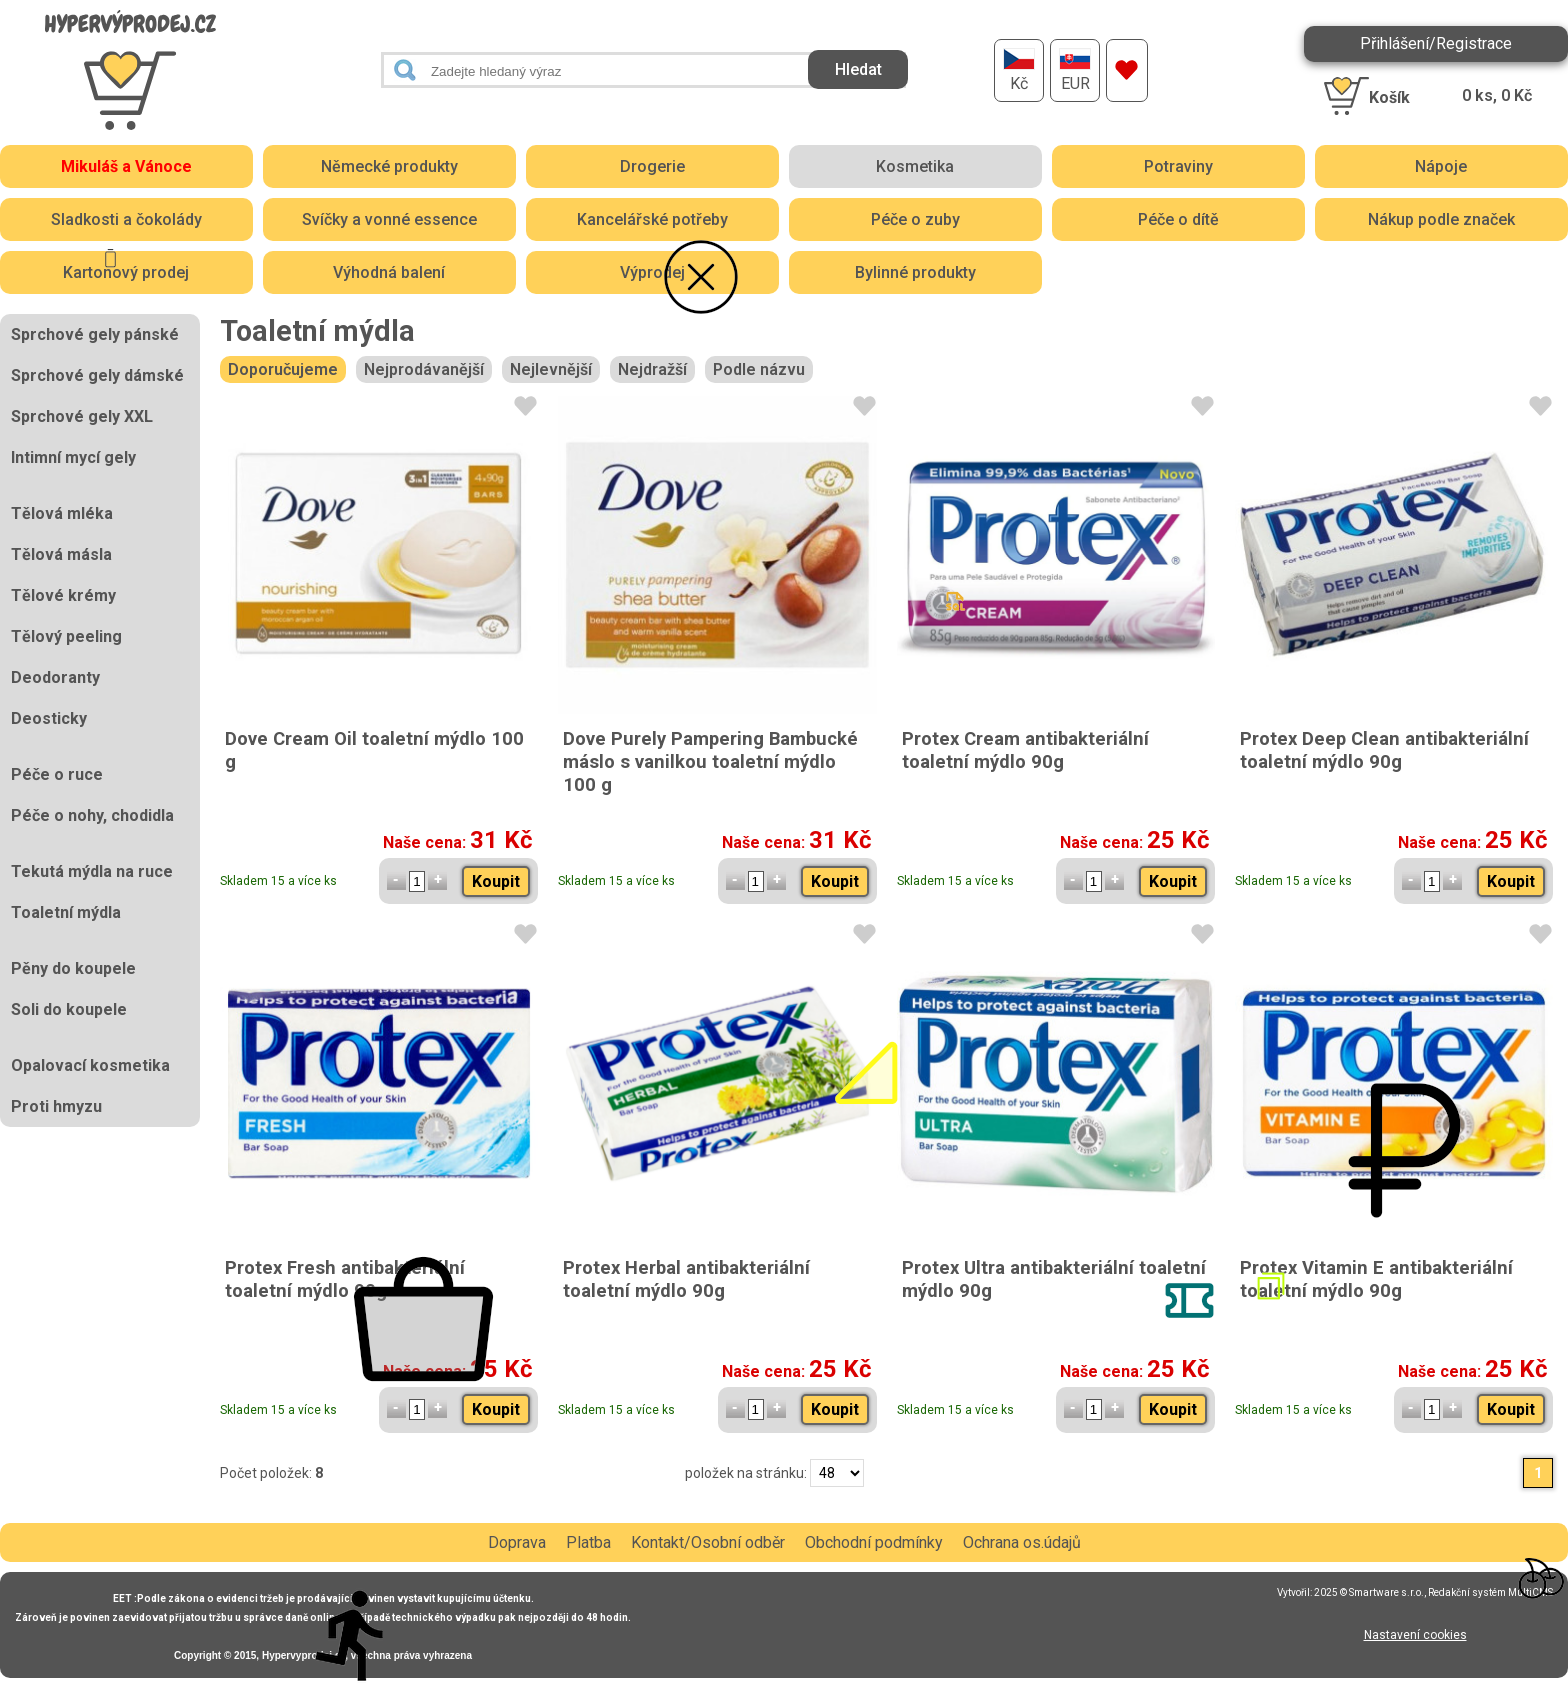  Describe the element at coordinates (110, 258) in the screenshot. I see `indicates battery is empty or critically low` at that location.